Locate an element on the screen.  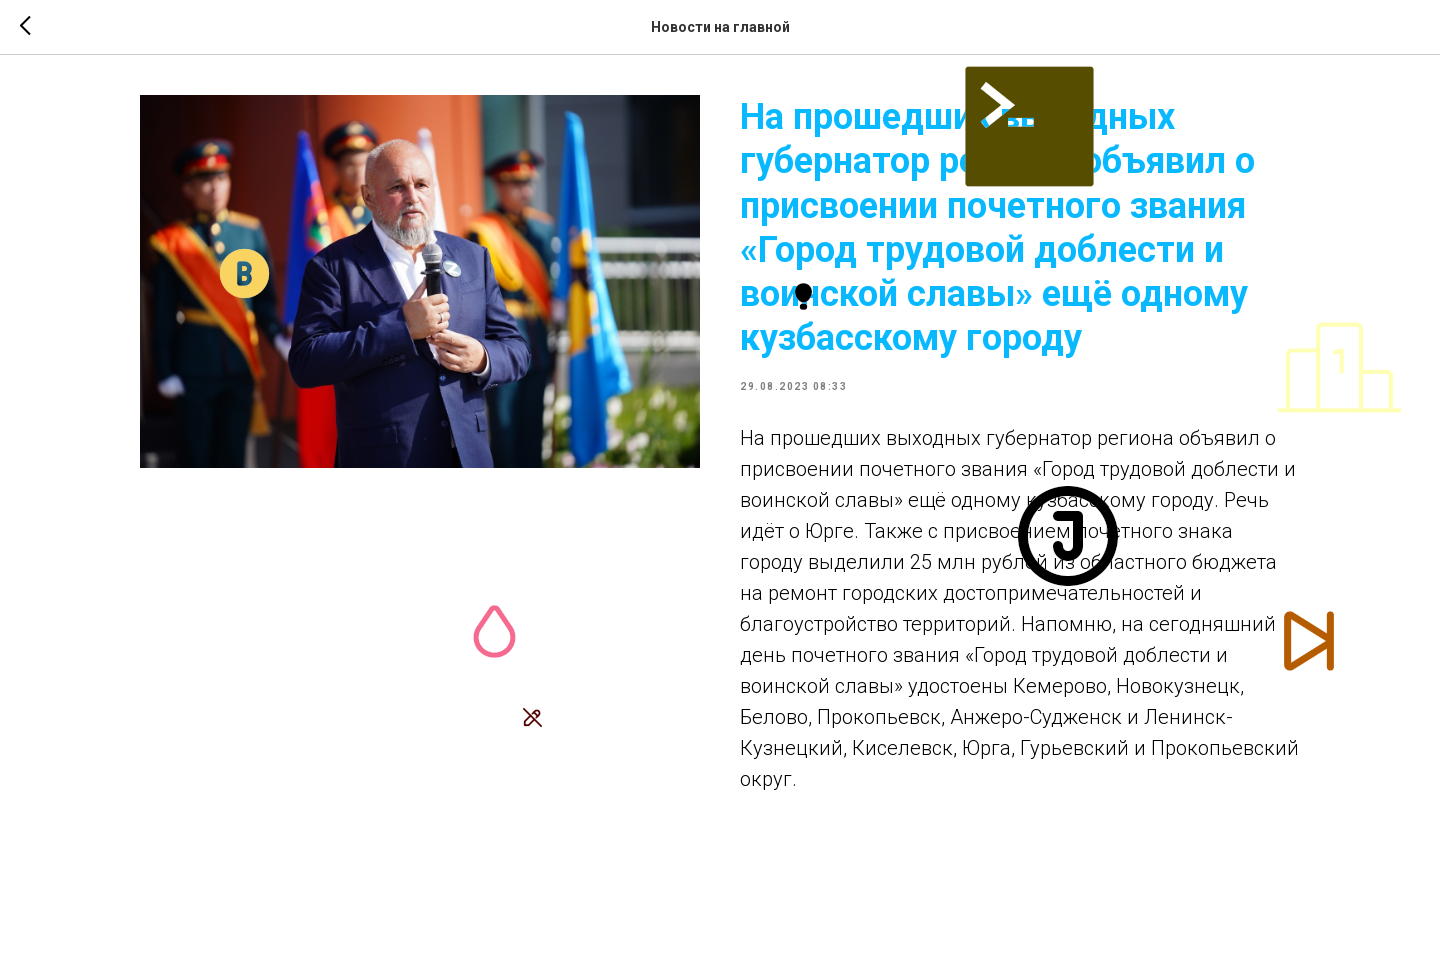
open command line interface is located at coordinates (1029, 126).